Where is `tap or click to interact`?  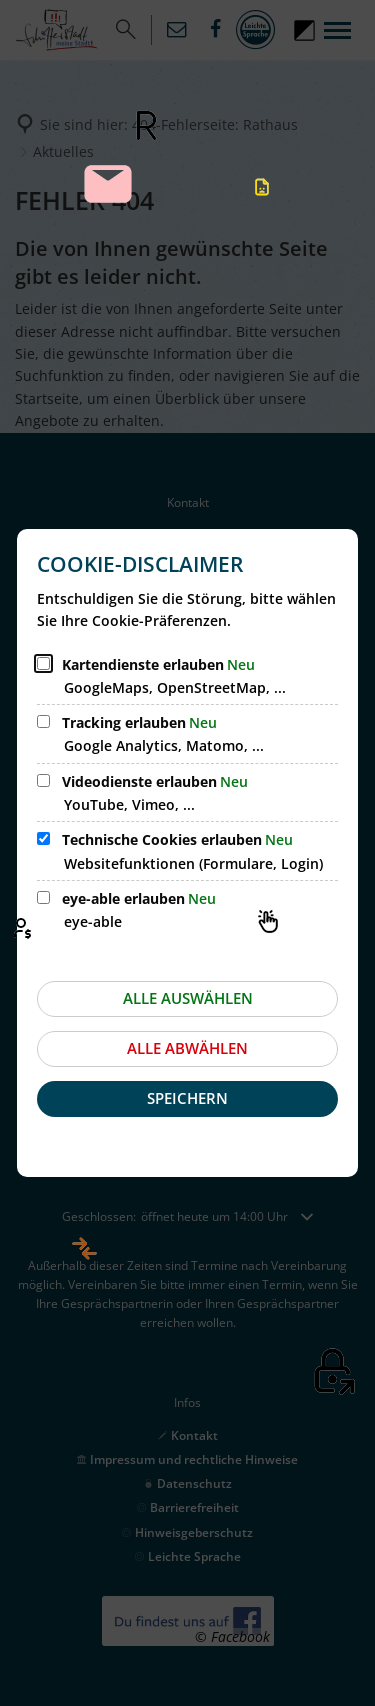 tap or click to interact is located at coordinates (268, 921).